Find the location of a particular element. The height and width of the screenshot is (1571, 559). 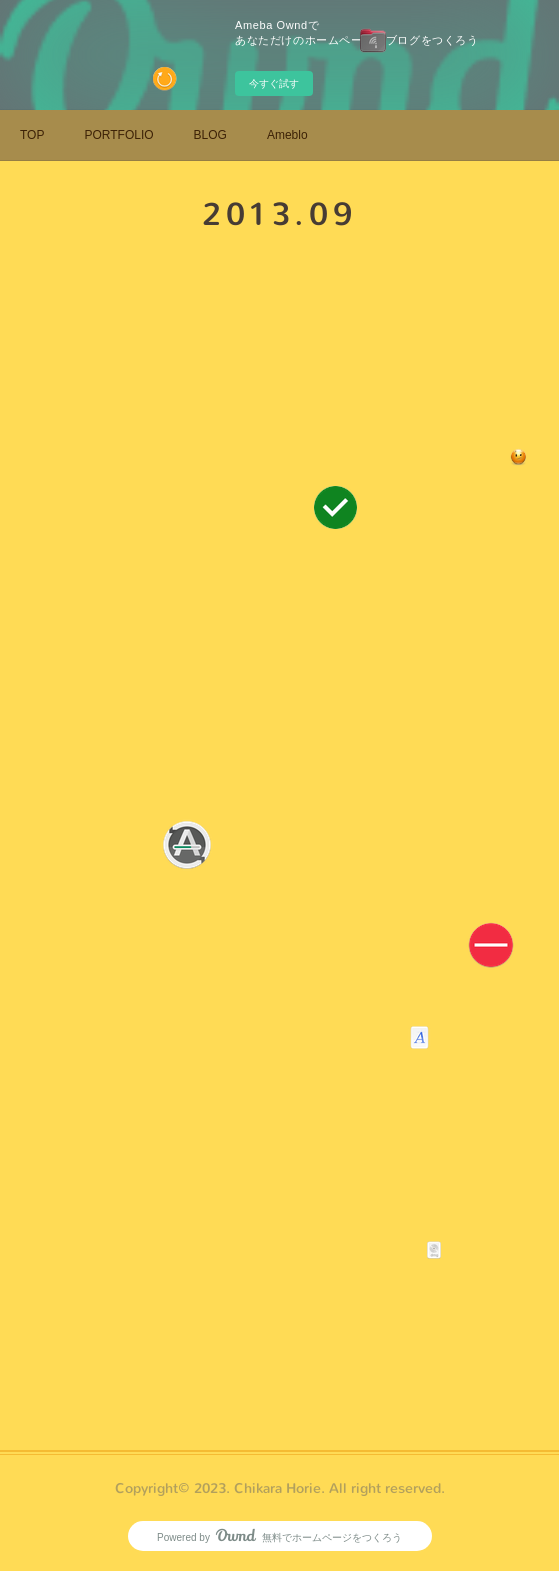

folder synced with insync cloud service is located at coordinates (373, 40).